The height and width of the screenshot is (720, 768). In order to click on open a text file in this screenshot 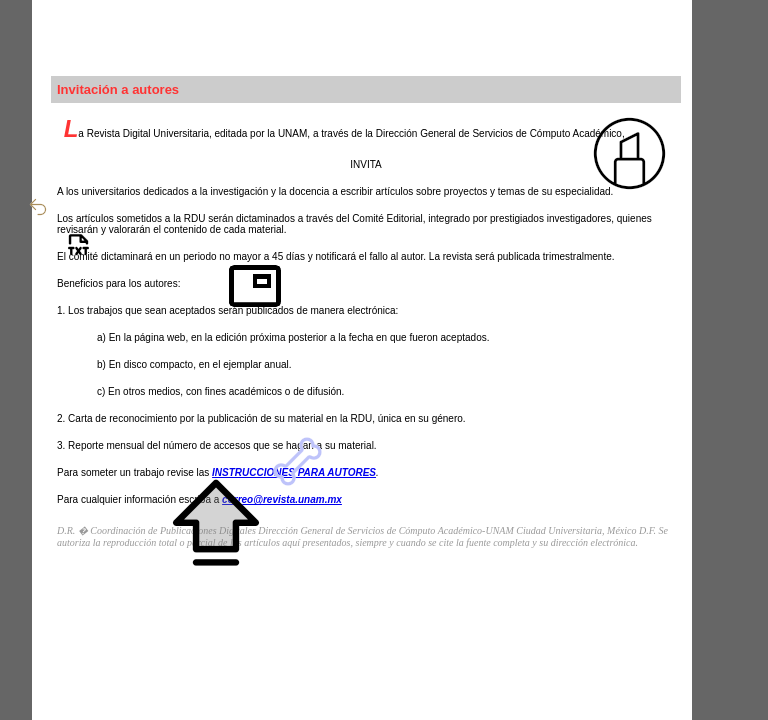, I will do `click(78, 245)`.